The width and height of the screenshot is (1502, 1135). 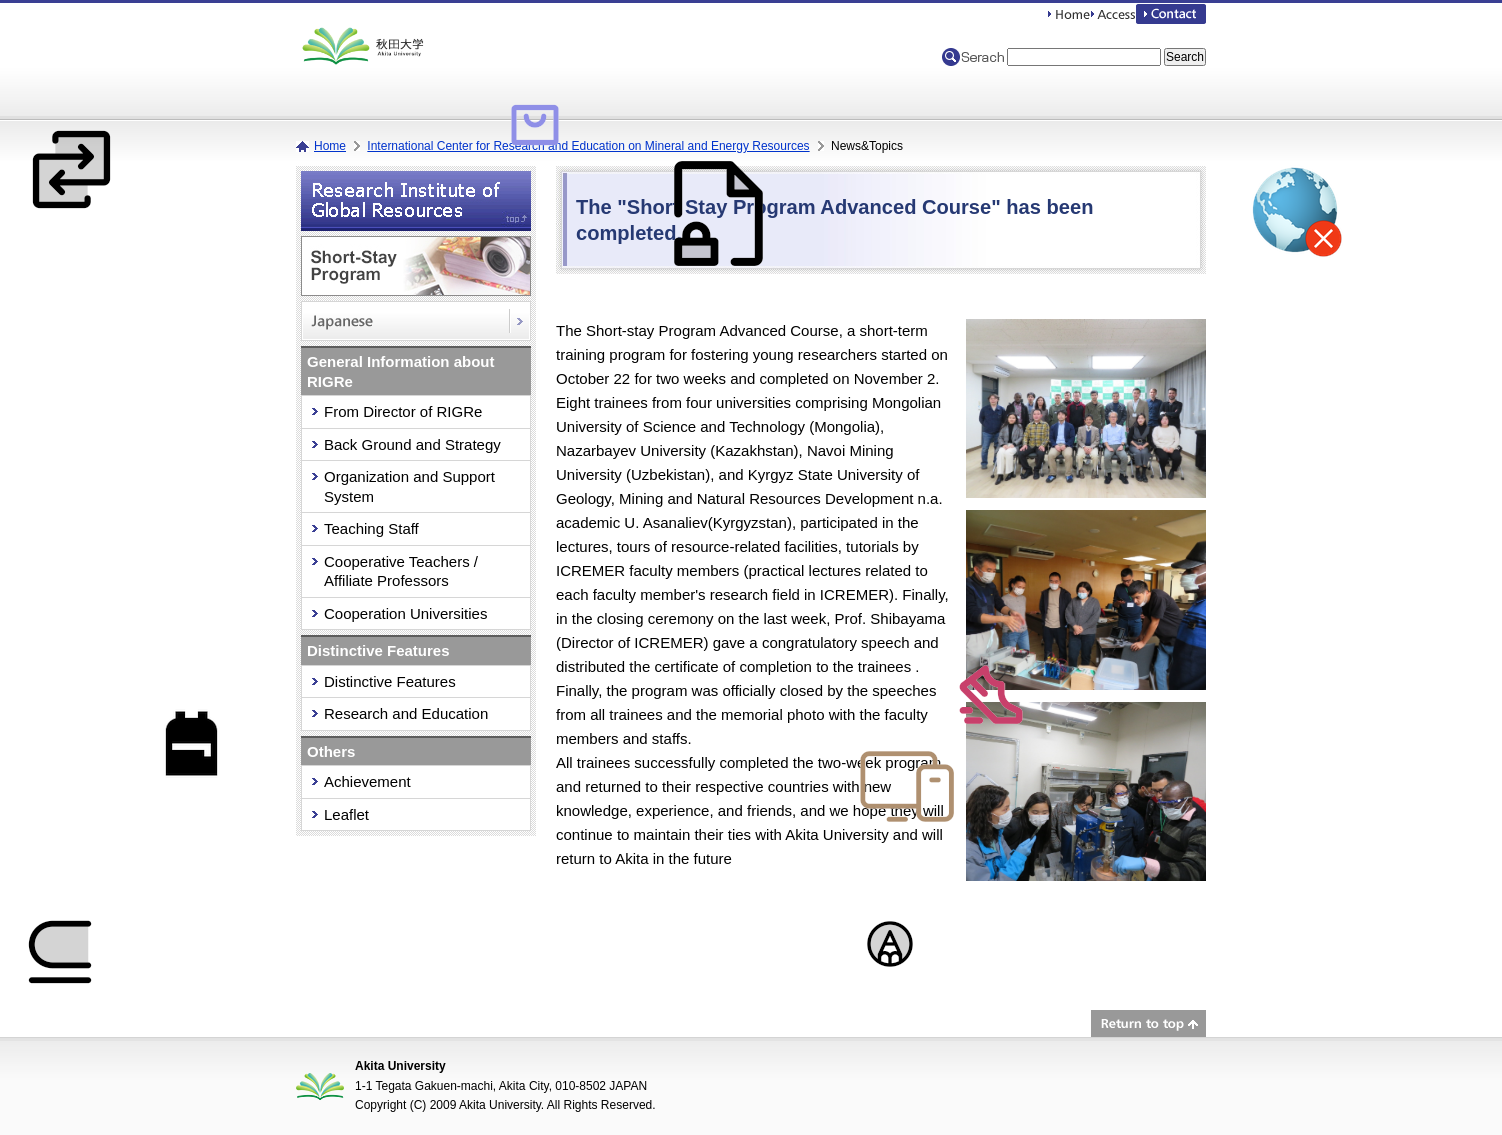 I want to click on track your running or walking activity, so click(x=990, y=698).